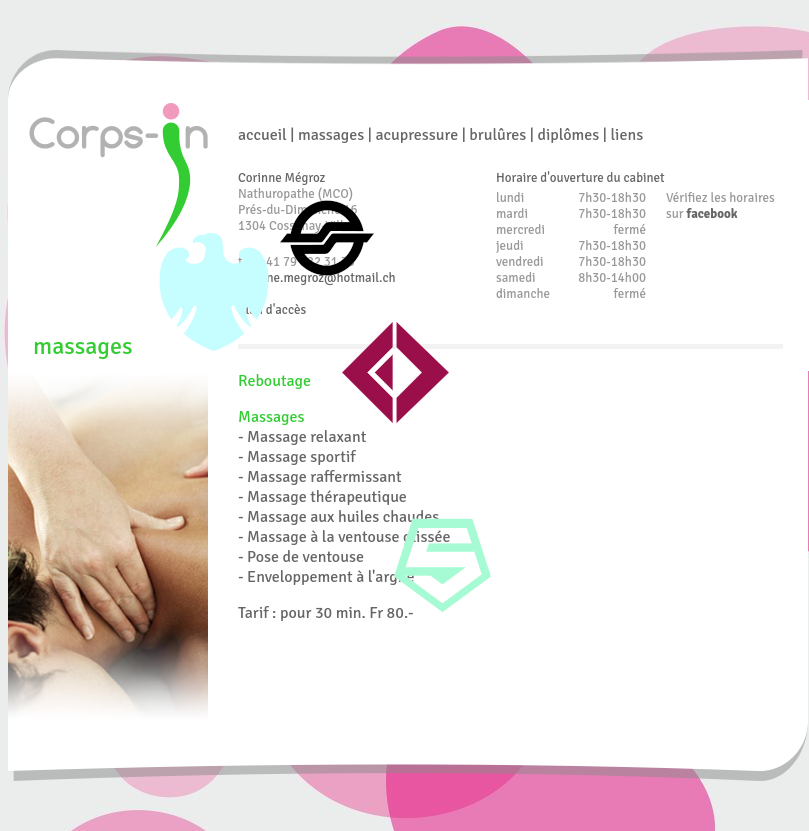 The image size is (809, 831). What do you see at coordinates (214, 292) in the screenshot?
I see `open the Barclays banking app` at bounding box center [214, 292].